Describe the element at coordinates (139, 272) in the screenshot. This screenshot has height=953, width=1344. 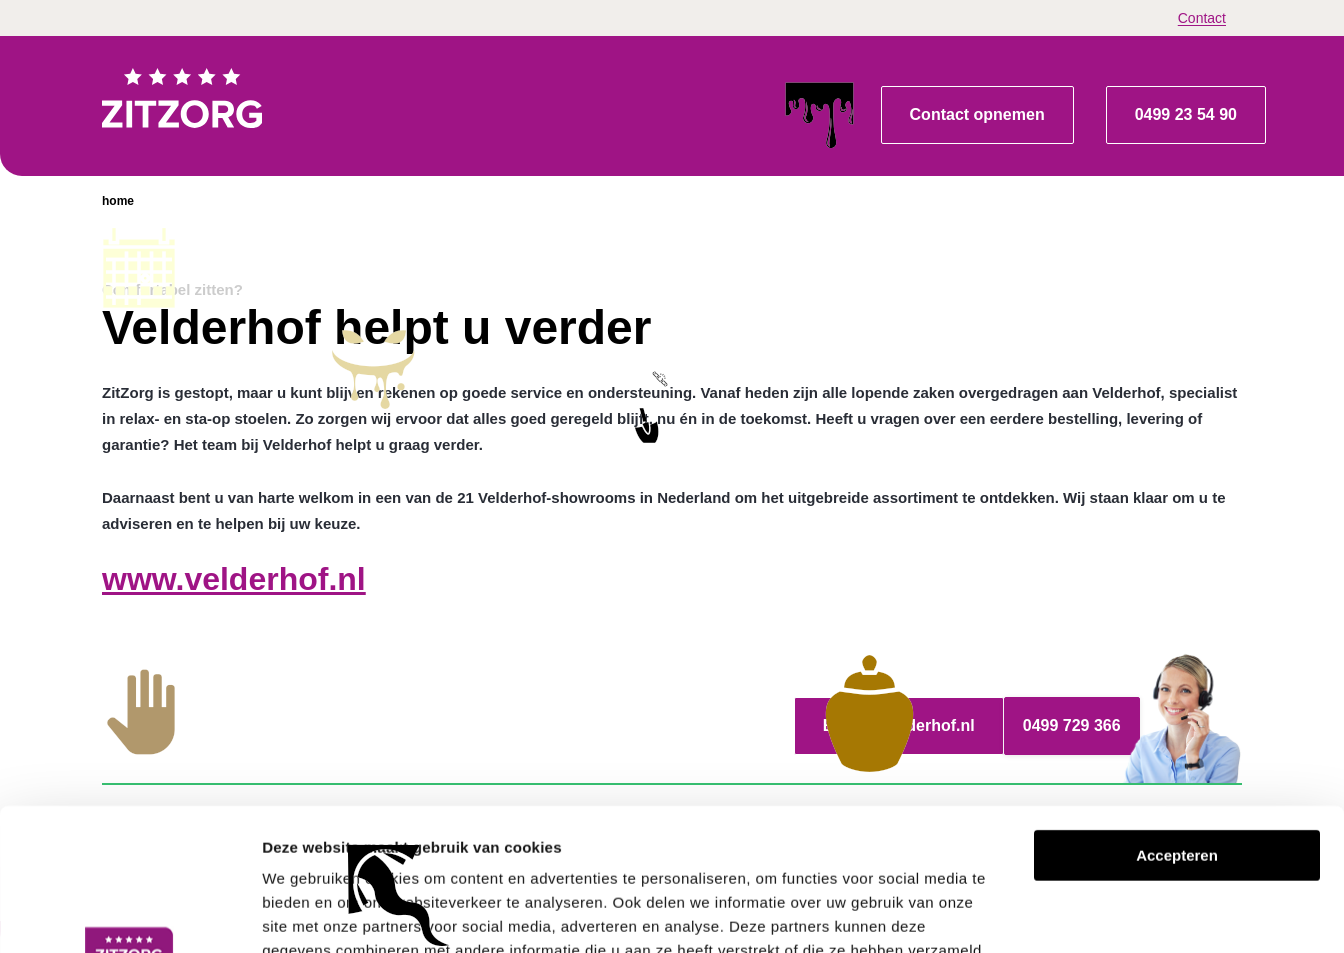
I see `view or open the calendar` at that location.